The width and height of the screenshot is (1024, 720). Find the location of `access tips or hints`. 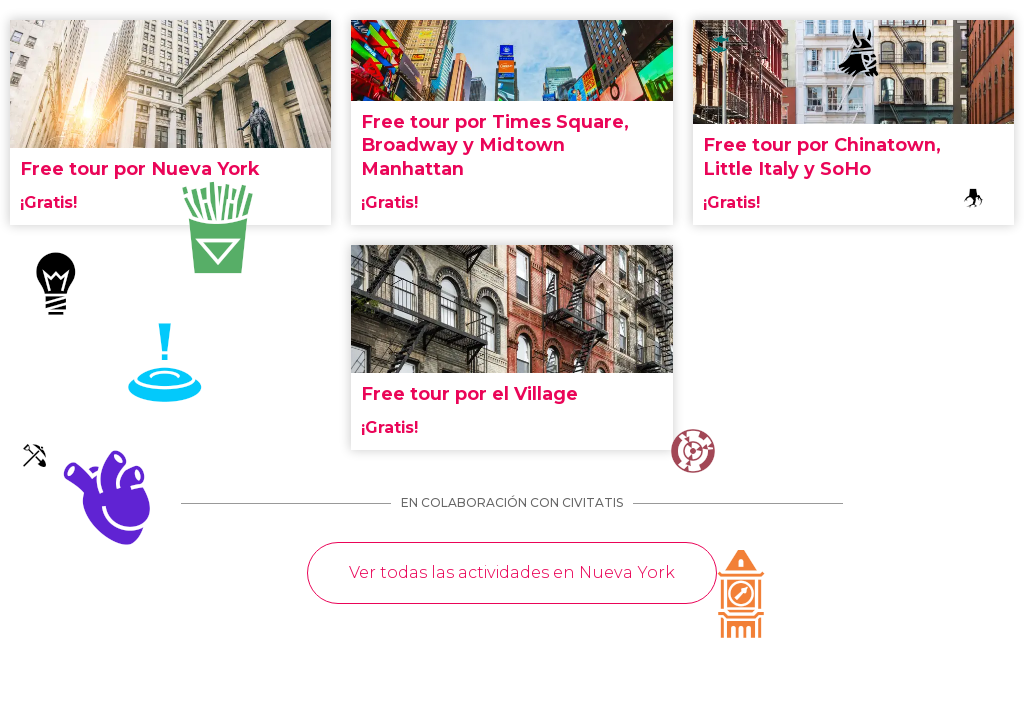

access tips or hints is located at coordinates (57, 284).